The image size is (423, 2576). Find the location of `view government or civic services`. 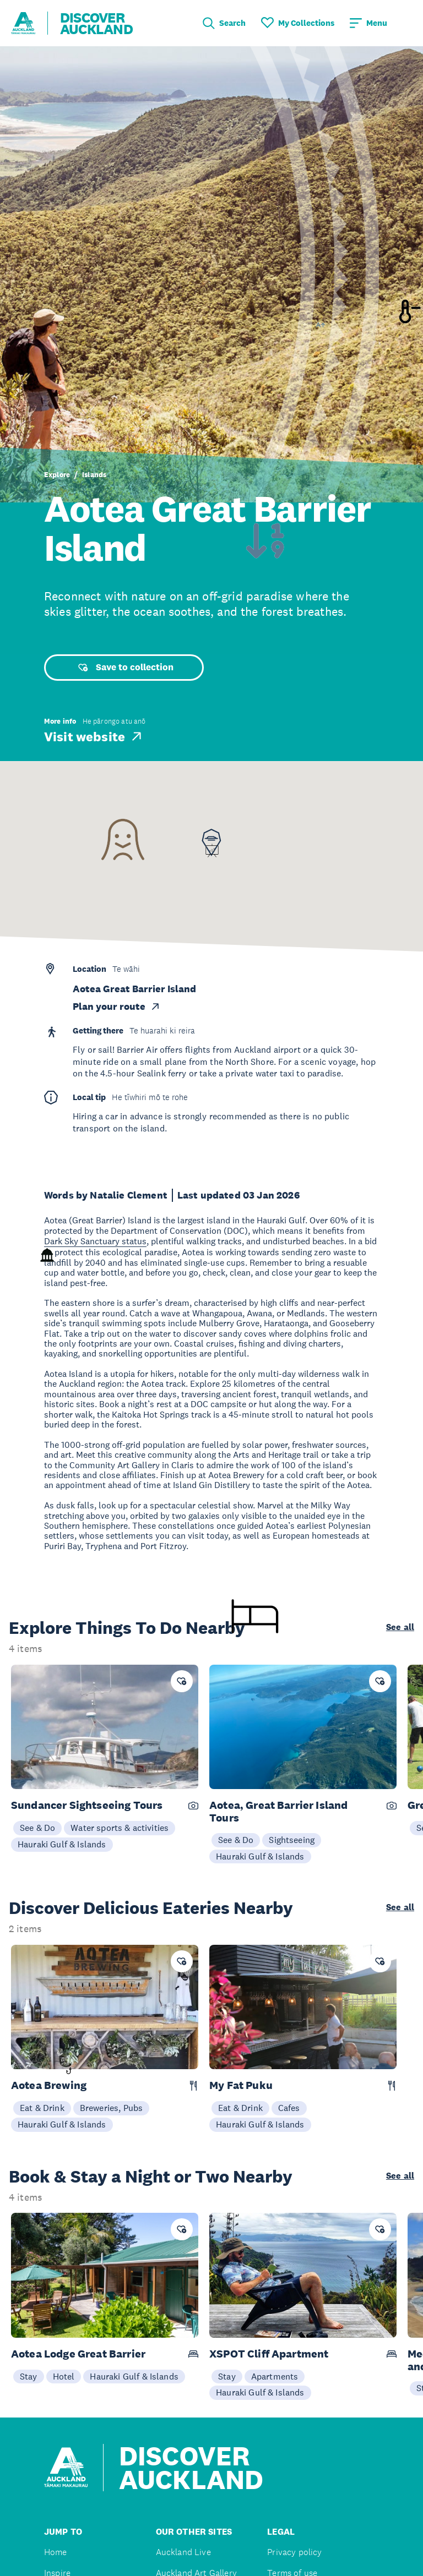

view government or civic services is located at coordinates (47, 1255).